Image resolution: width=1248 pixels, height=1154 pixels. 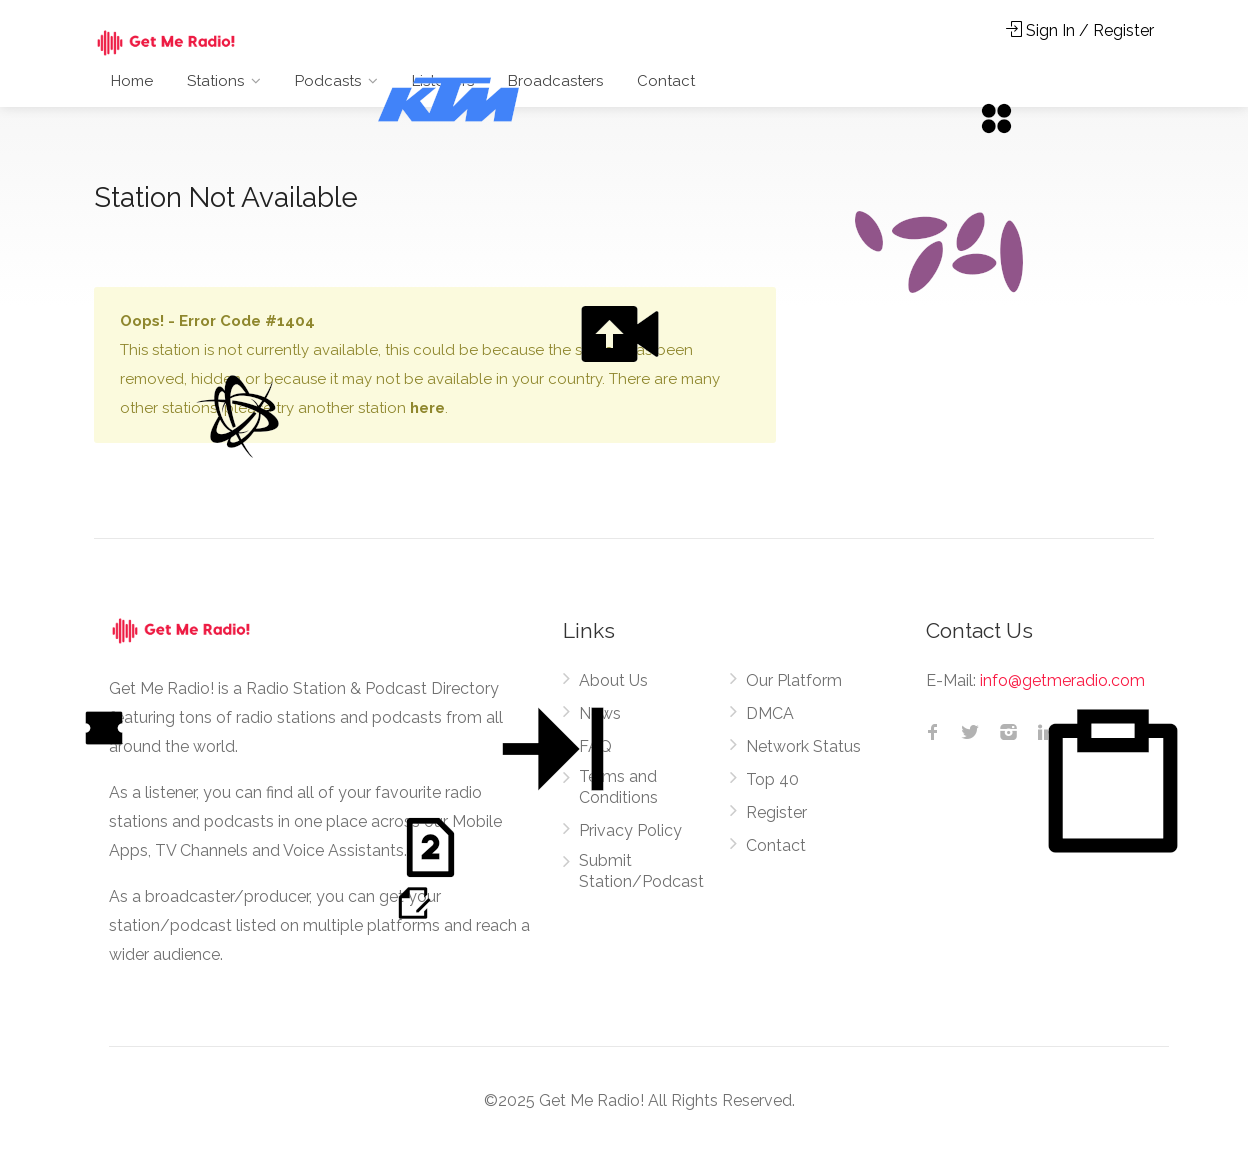 I want to click on cycling '74 company logo, so click(x=939, y=252).